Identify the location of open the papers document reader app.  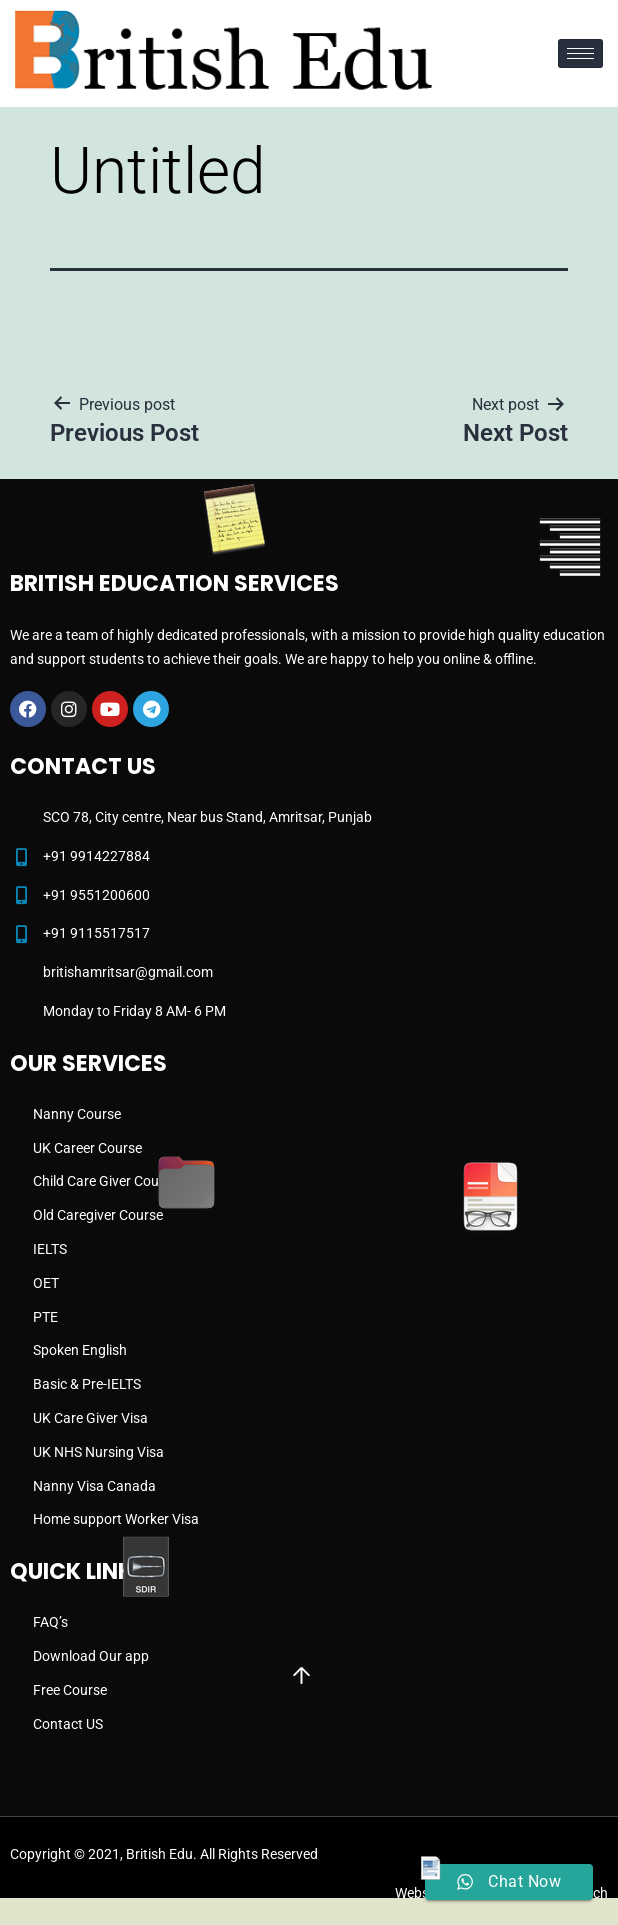
(490, 1196).